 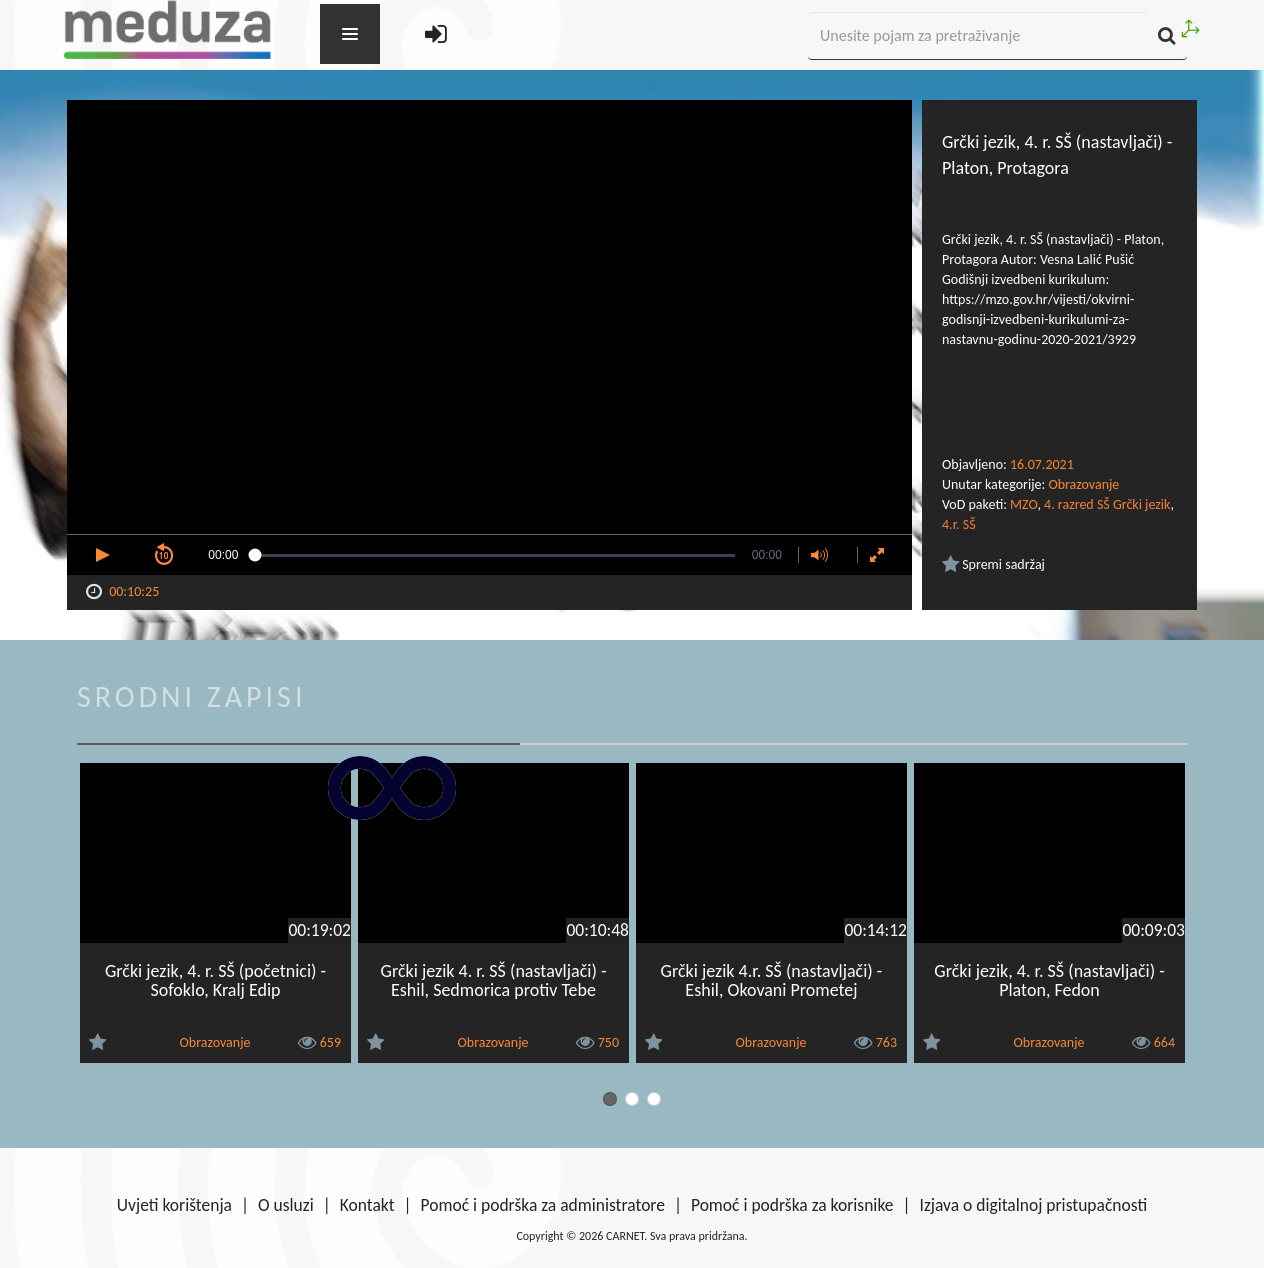 What do you see at coordinates (392, 788) in the screenshot?
I see `indicates unlimited or infinite capacity` at bounding box center [392, 788].